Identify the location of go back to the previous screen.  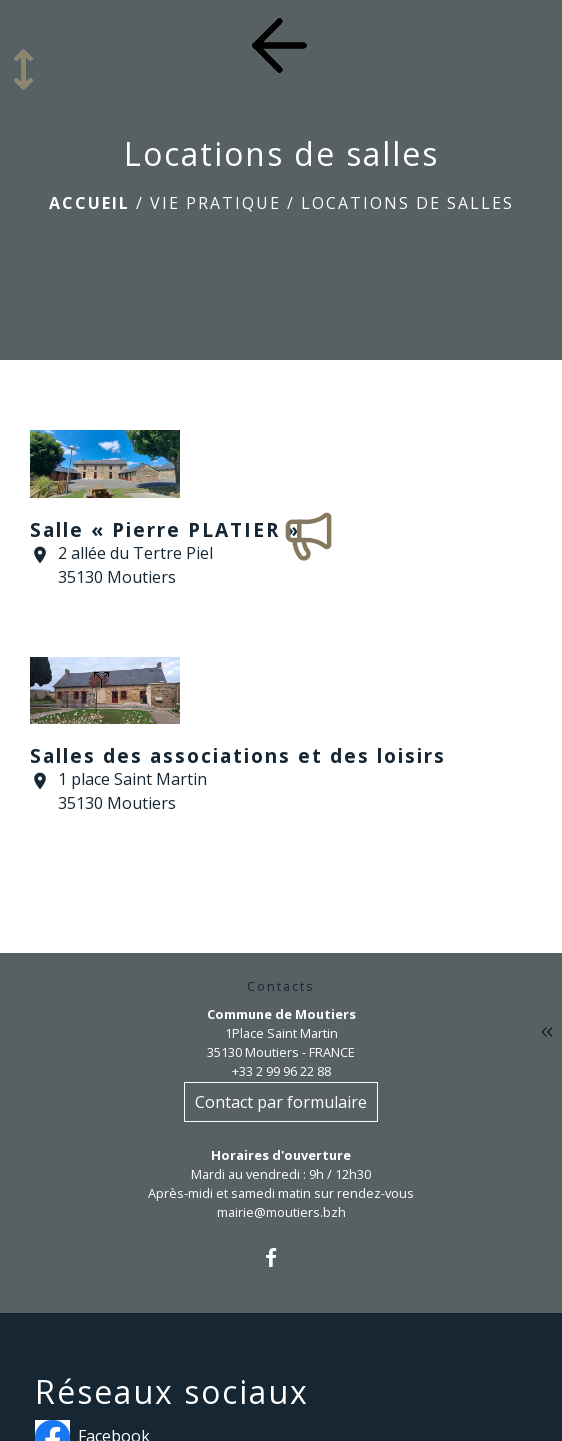
(279, 45).